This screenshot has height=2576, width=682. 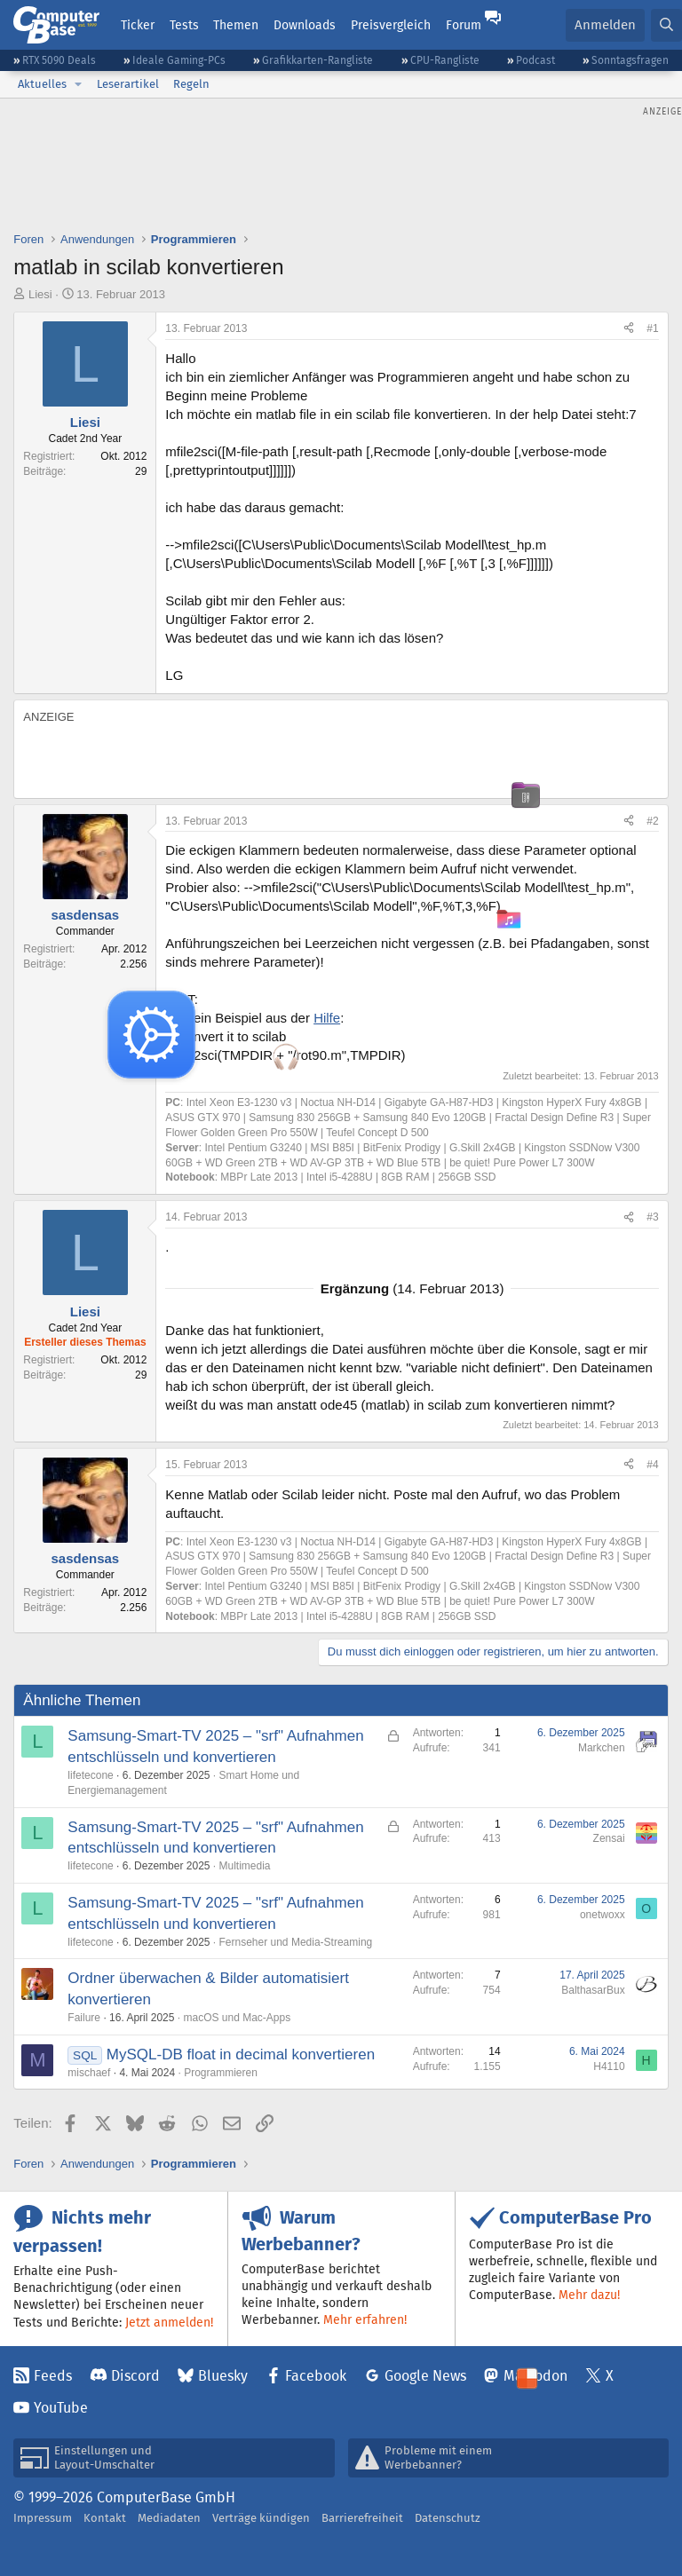 I want to click on switch to the top-right workspace, so click(x=527, y=2378).